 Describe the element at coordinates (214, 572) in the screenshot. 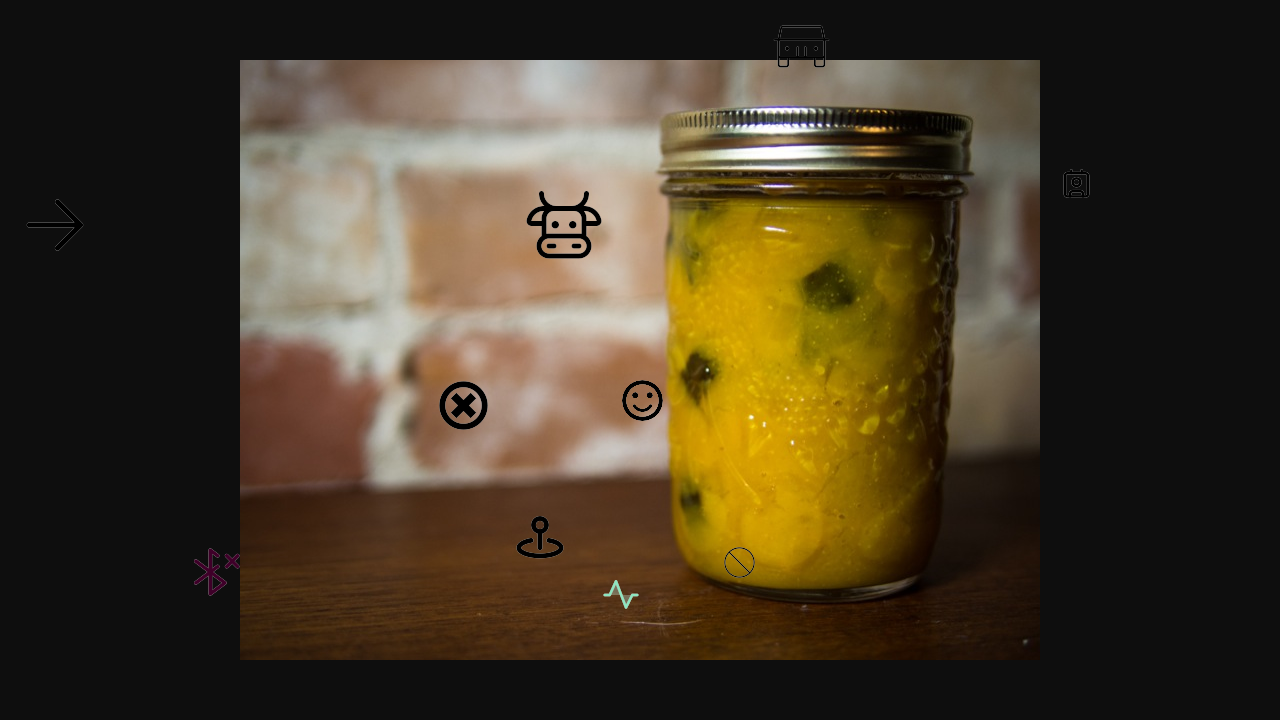

I see `bluetooth is disabled or unavailable` at that location.